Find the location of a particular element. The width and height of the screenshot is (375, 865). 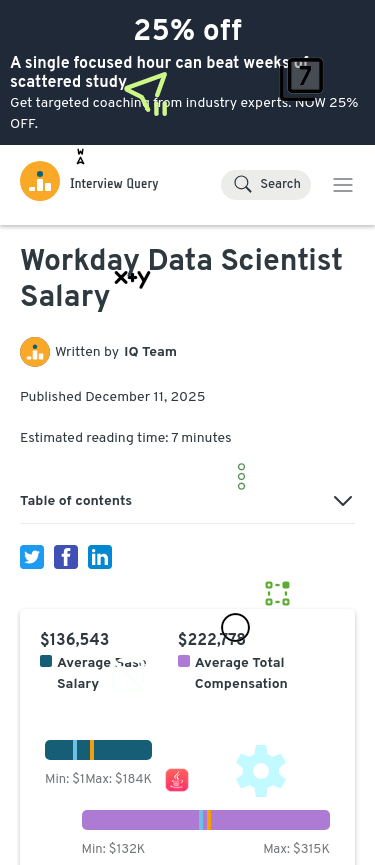

indicates item number 7 in a numbered list or gallery is located at coordinates (301, 79).